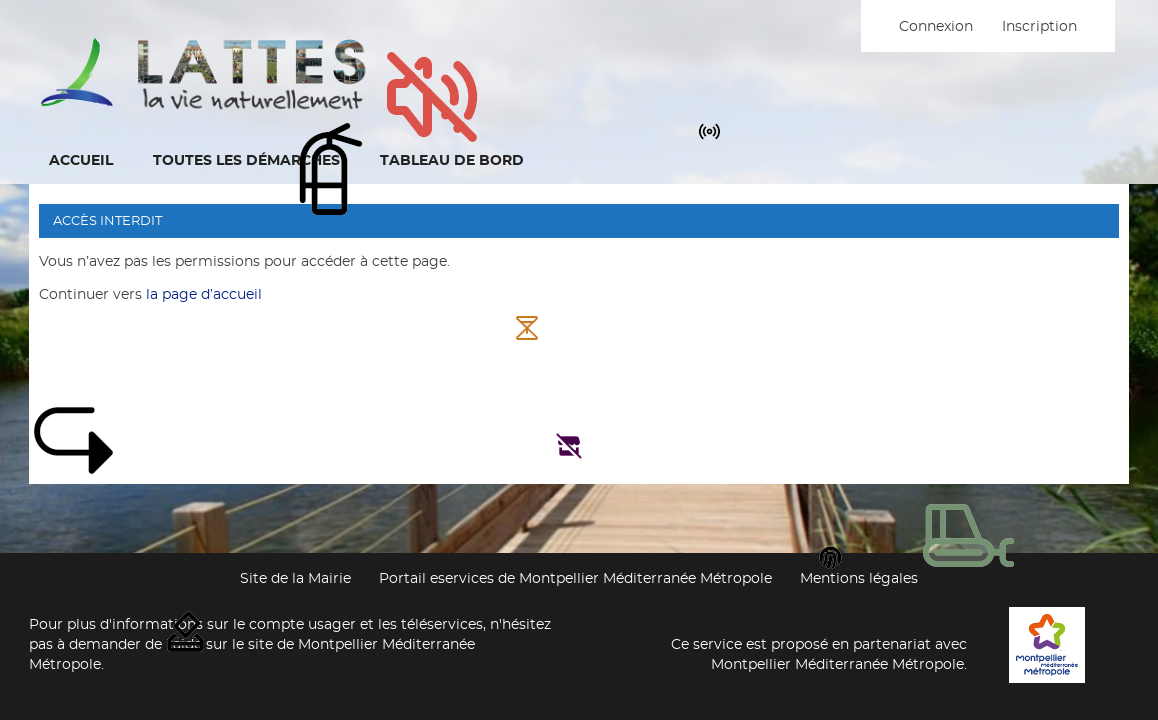 This screenshot has width=1158, height=720. What do you see at coordinates (527, 328) in the screenshot?
I see `indicates loading or processing in progress` at bounding box center [527, 328].